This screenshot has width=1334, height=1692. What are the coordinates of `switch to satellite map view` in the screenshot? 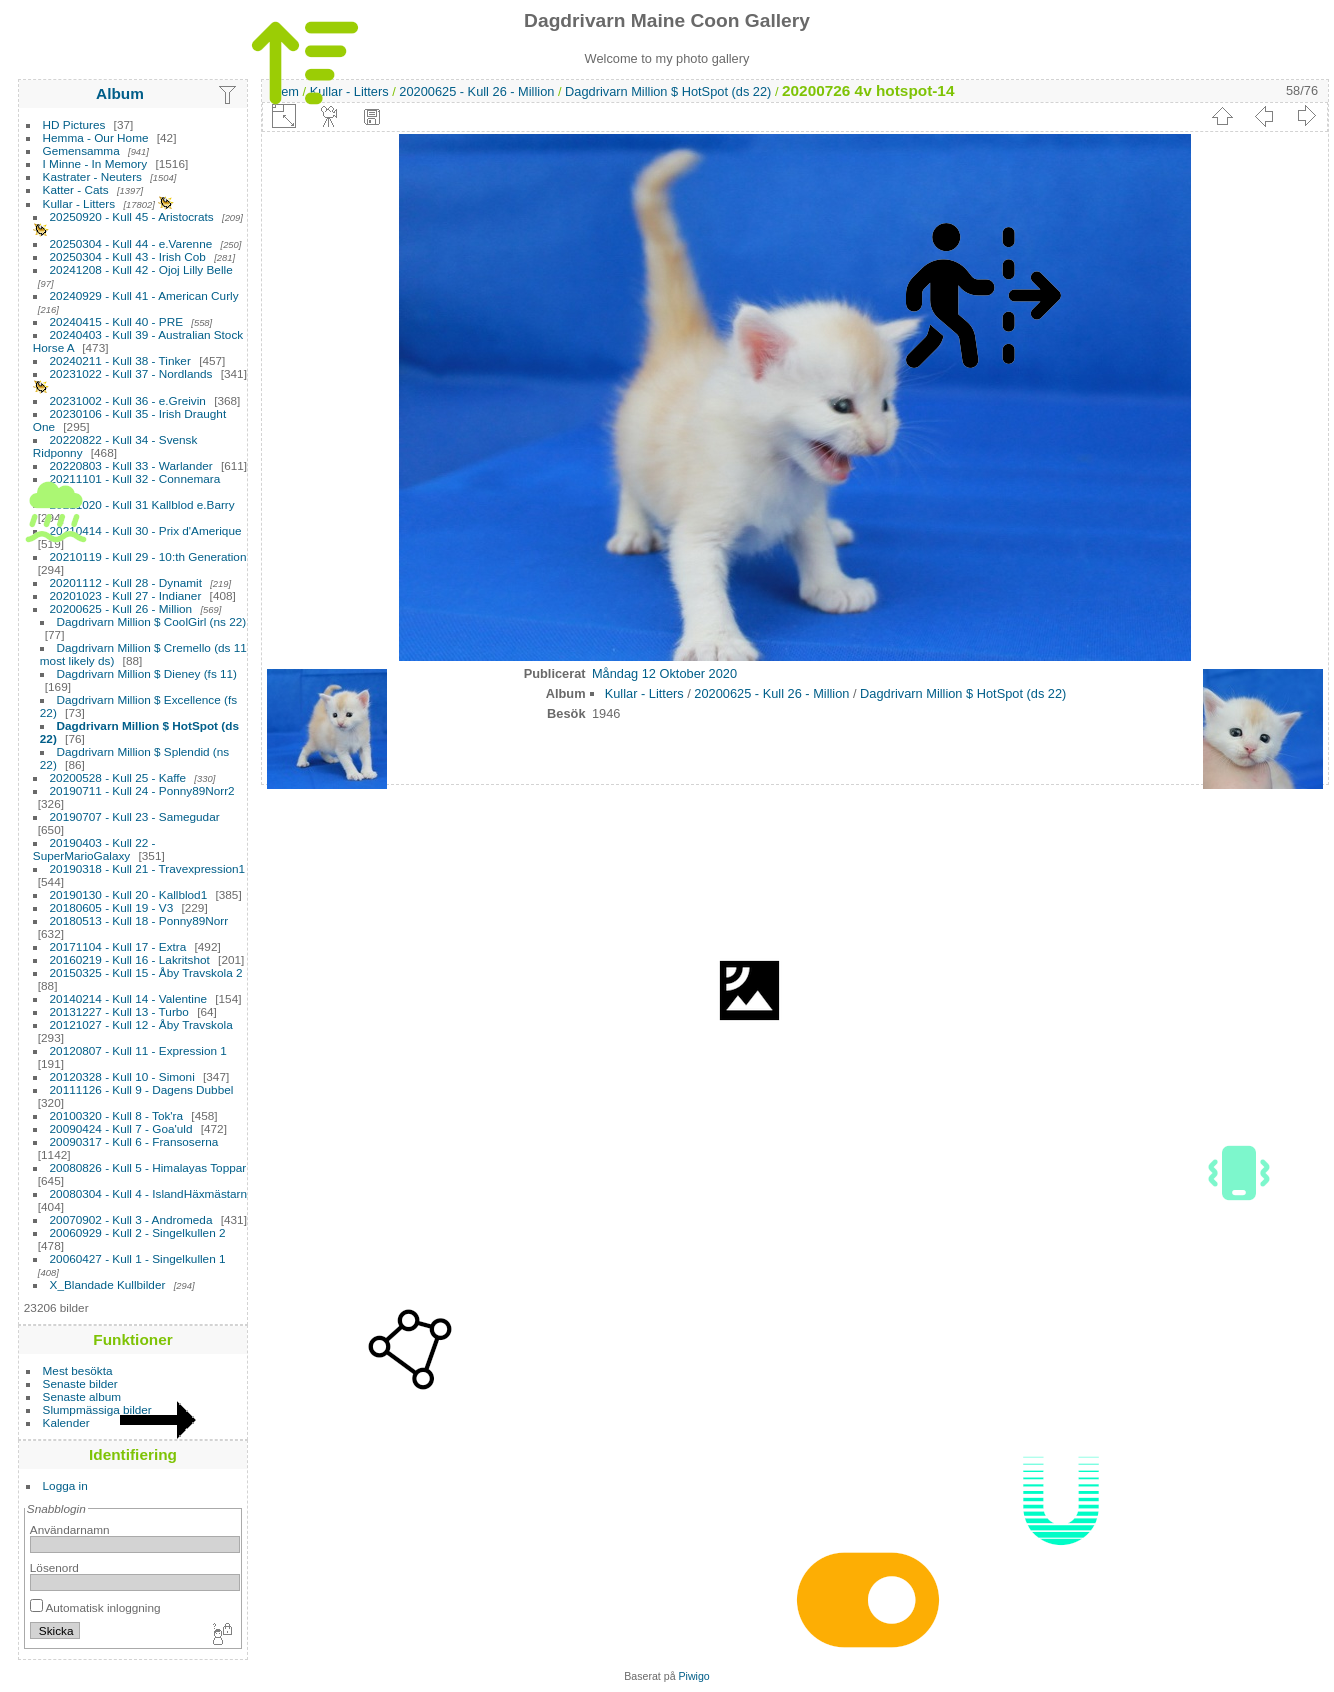 It's located at (749, 990).